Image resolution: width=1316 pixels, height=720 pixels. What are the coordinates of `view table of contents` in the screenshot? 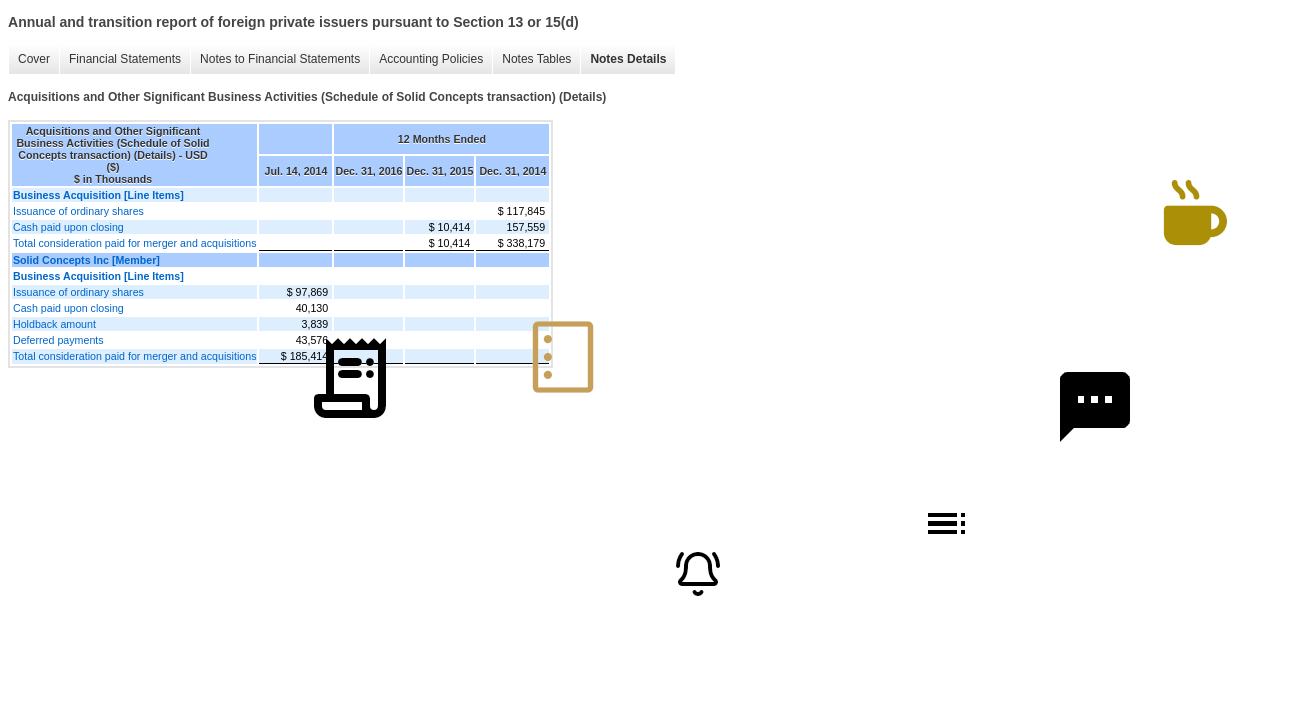 It's located at (946, 523).